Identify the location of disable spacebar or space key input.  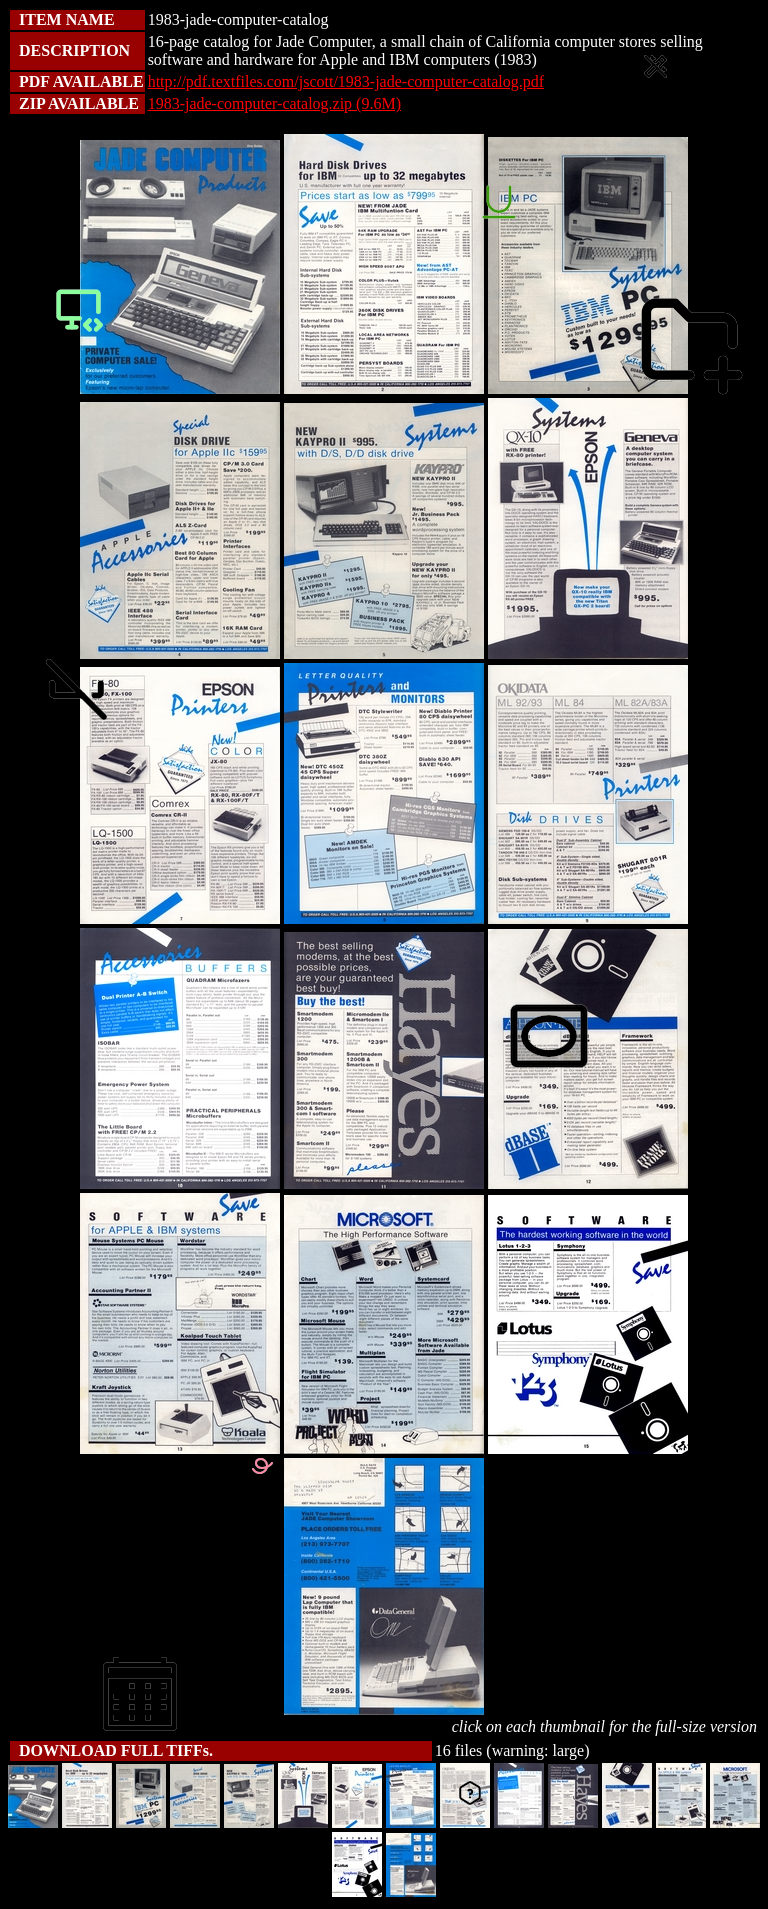
(76, 689).